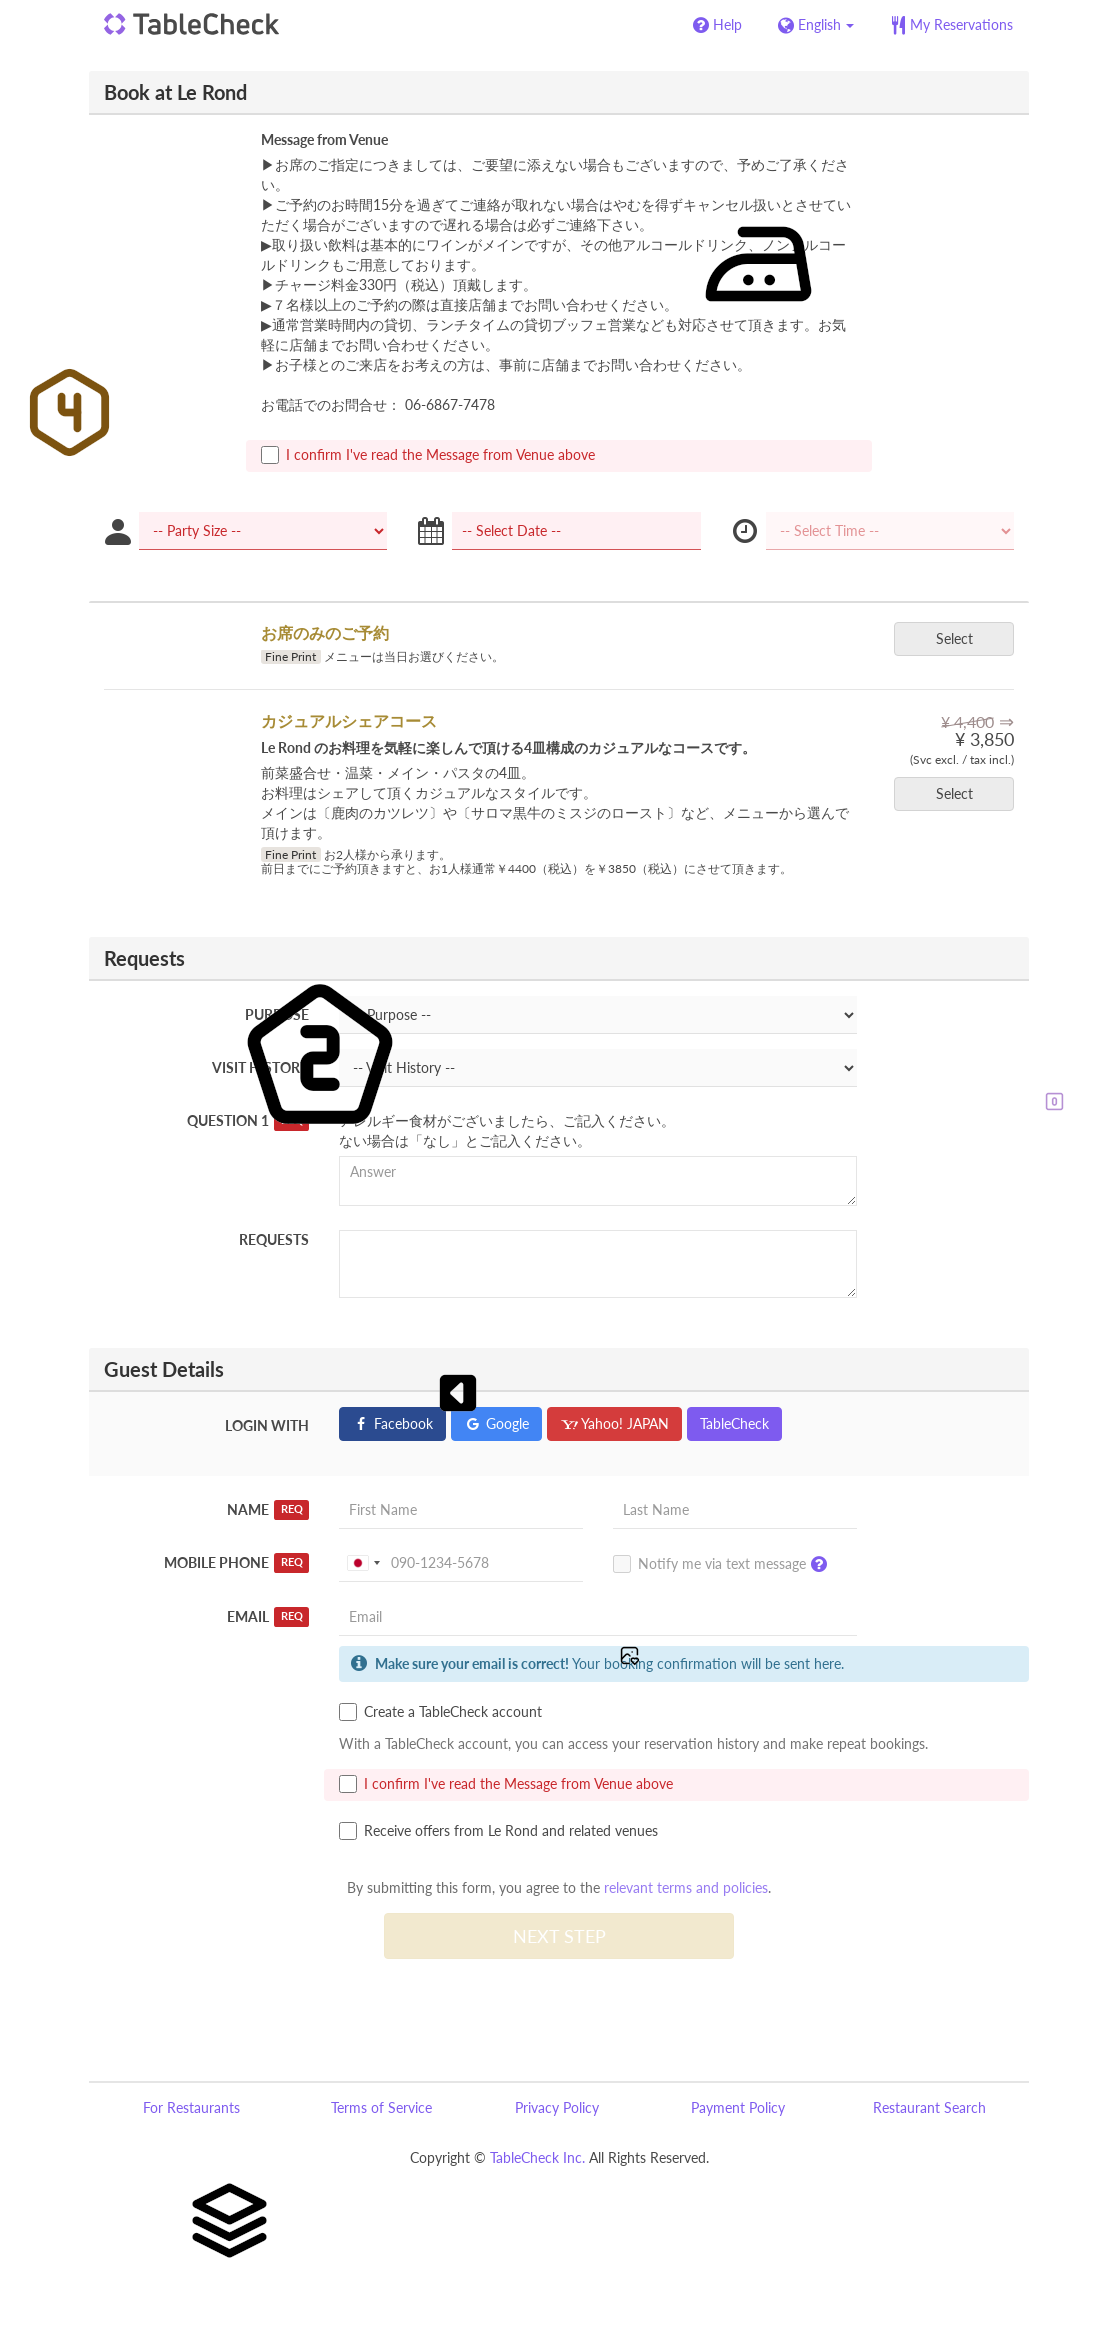  What do you see at coordinates (1054, 1101) in the screenshot?
I see `indicates zero items or empty count` at bounding box center [1054, 1101].